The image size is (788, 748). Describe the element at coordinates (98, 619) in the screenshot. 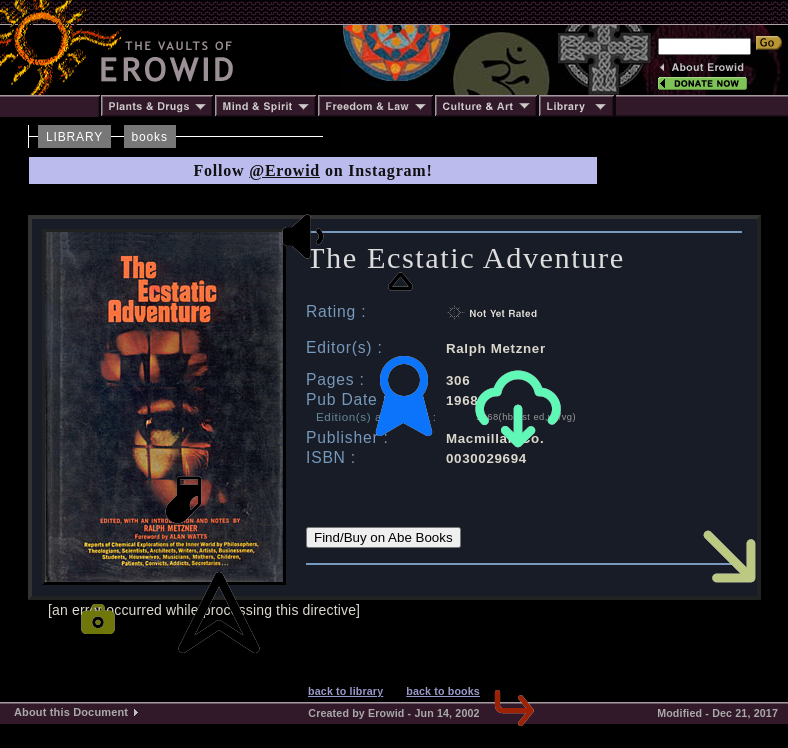

I see `take a photo` at that location.